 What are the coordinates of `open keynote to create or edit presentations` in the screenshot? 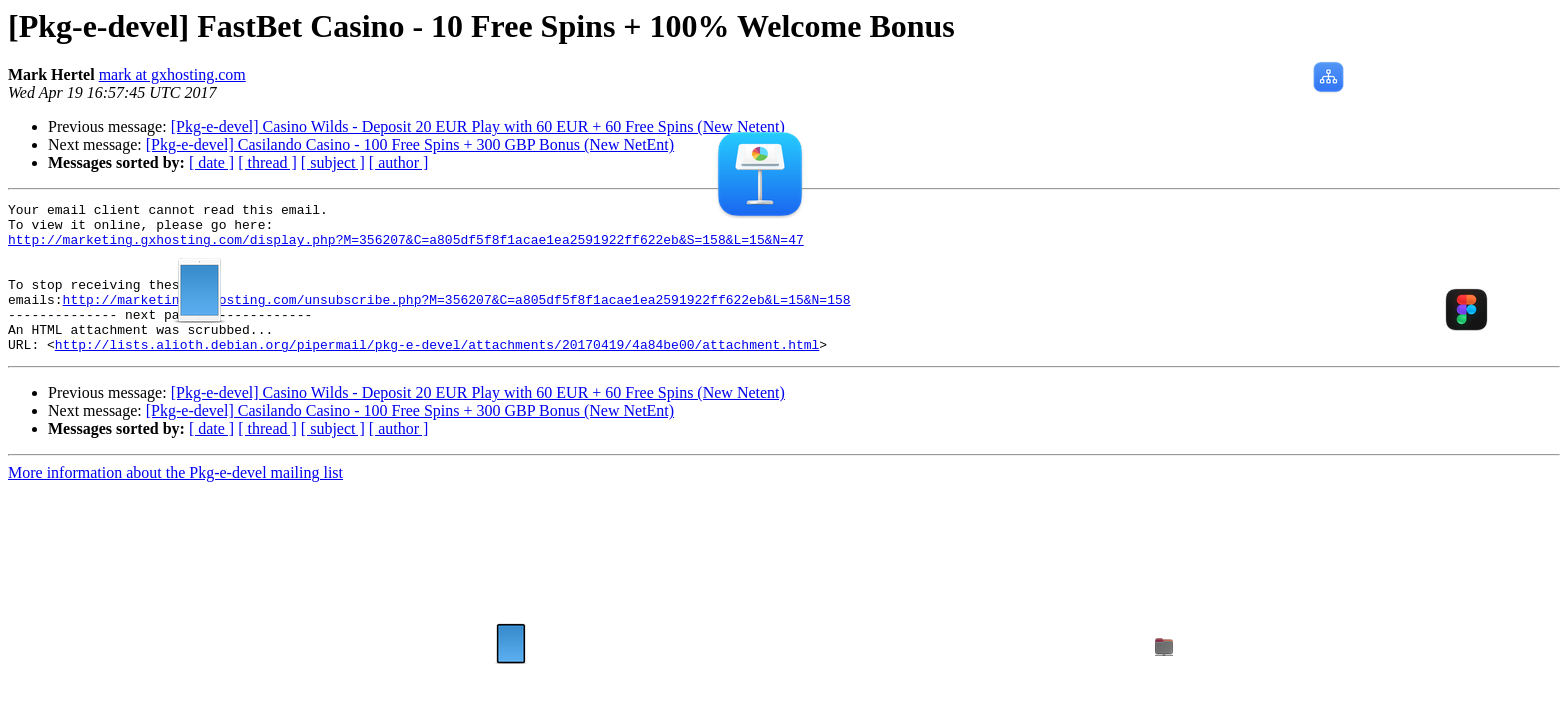 It's located at (760, 174).